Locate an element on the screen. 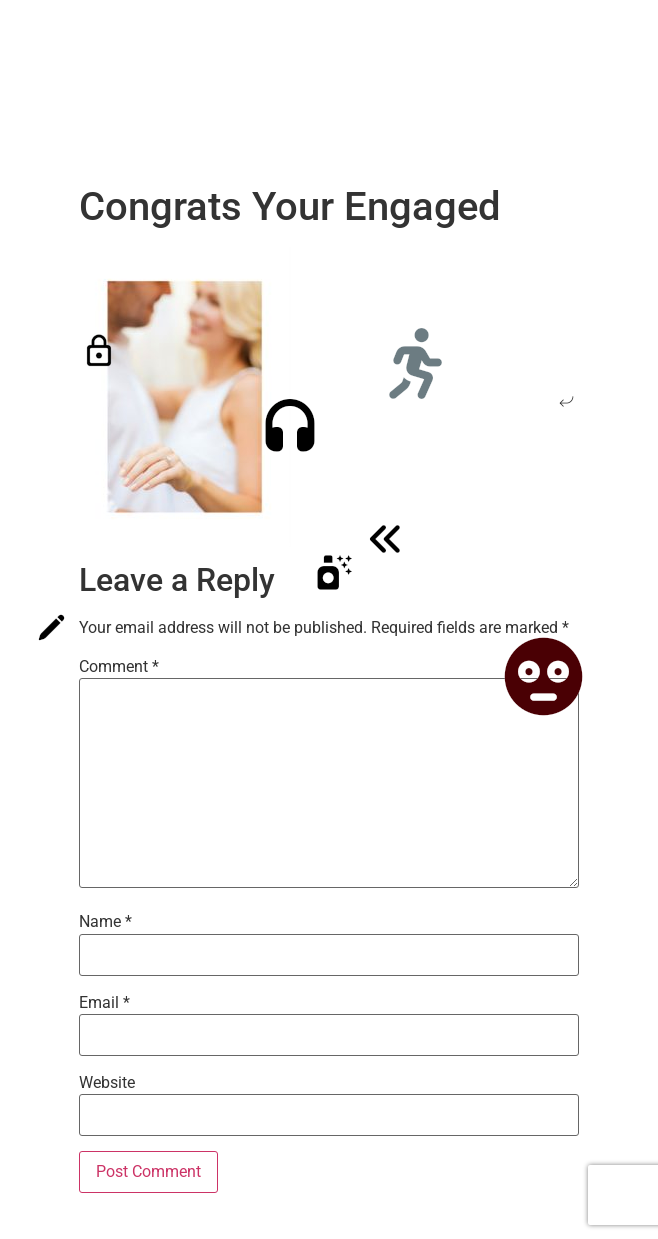 Image resolution: width=658 pixels, height=1239 pixels. react with embarrassment or surprise is located at coordinates (543, 676).